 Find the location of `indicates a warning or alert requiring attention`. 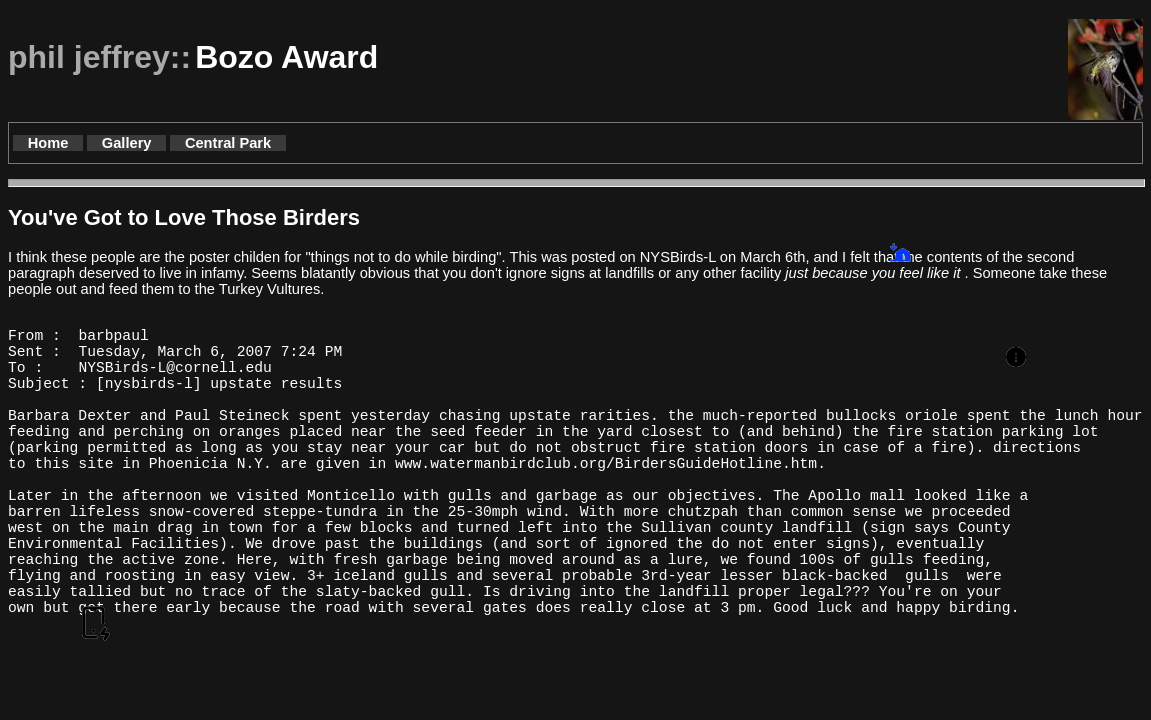

indicates a warning or alert requiring attention is located at coordinates (1016, 357).